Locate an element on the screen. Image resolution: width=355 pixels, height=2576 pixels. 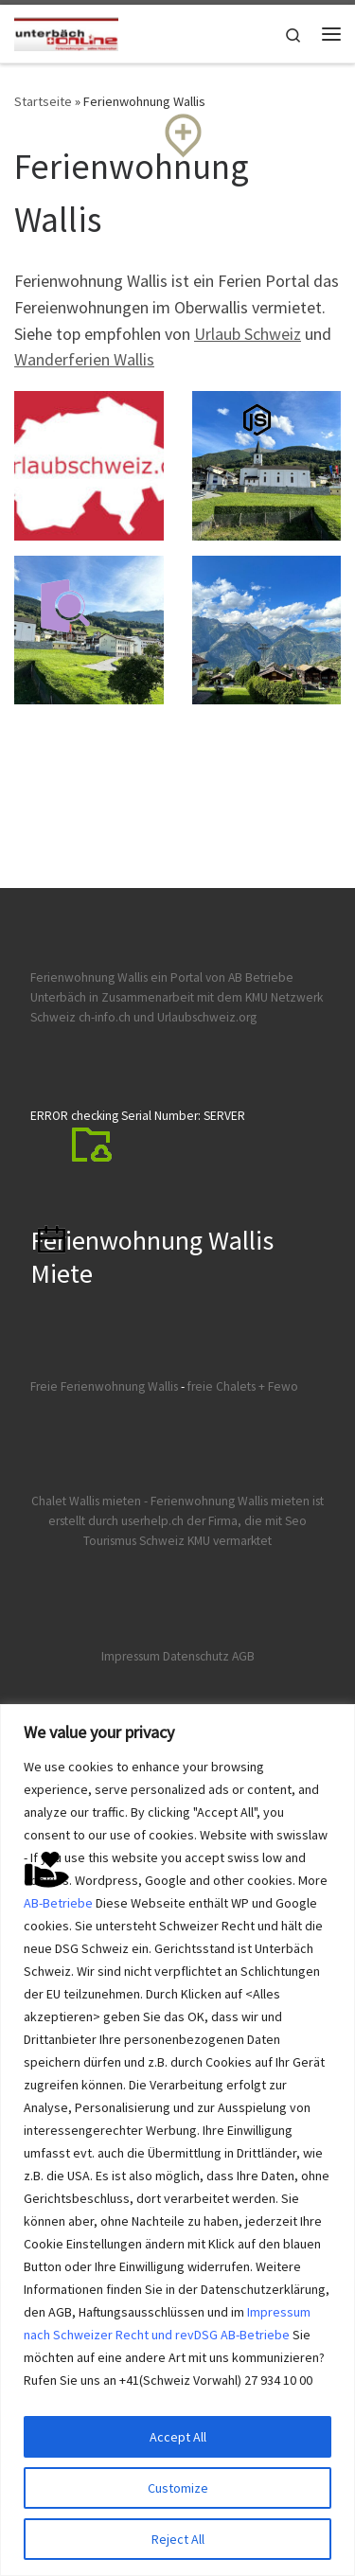
access cloud-synced files and folders is located at coordinates (91, 1145).